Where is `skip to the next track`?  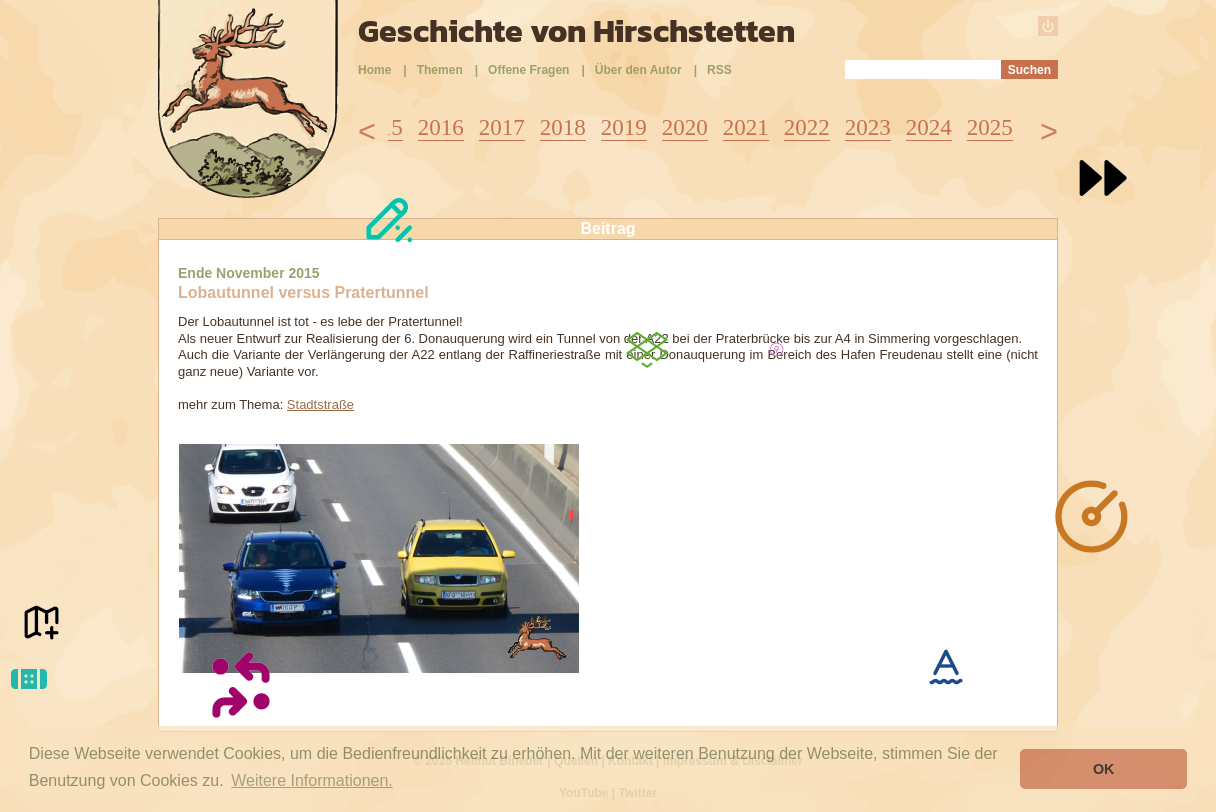 skip to the next track is located at coordinates (1102, 178).